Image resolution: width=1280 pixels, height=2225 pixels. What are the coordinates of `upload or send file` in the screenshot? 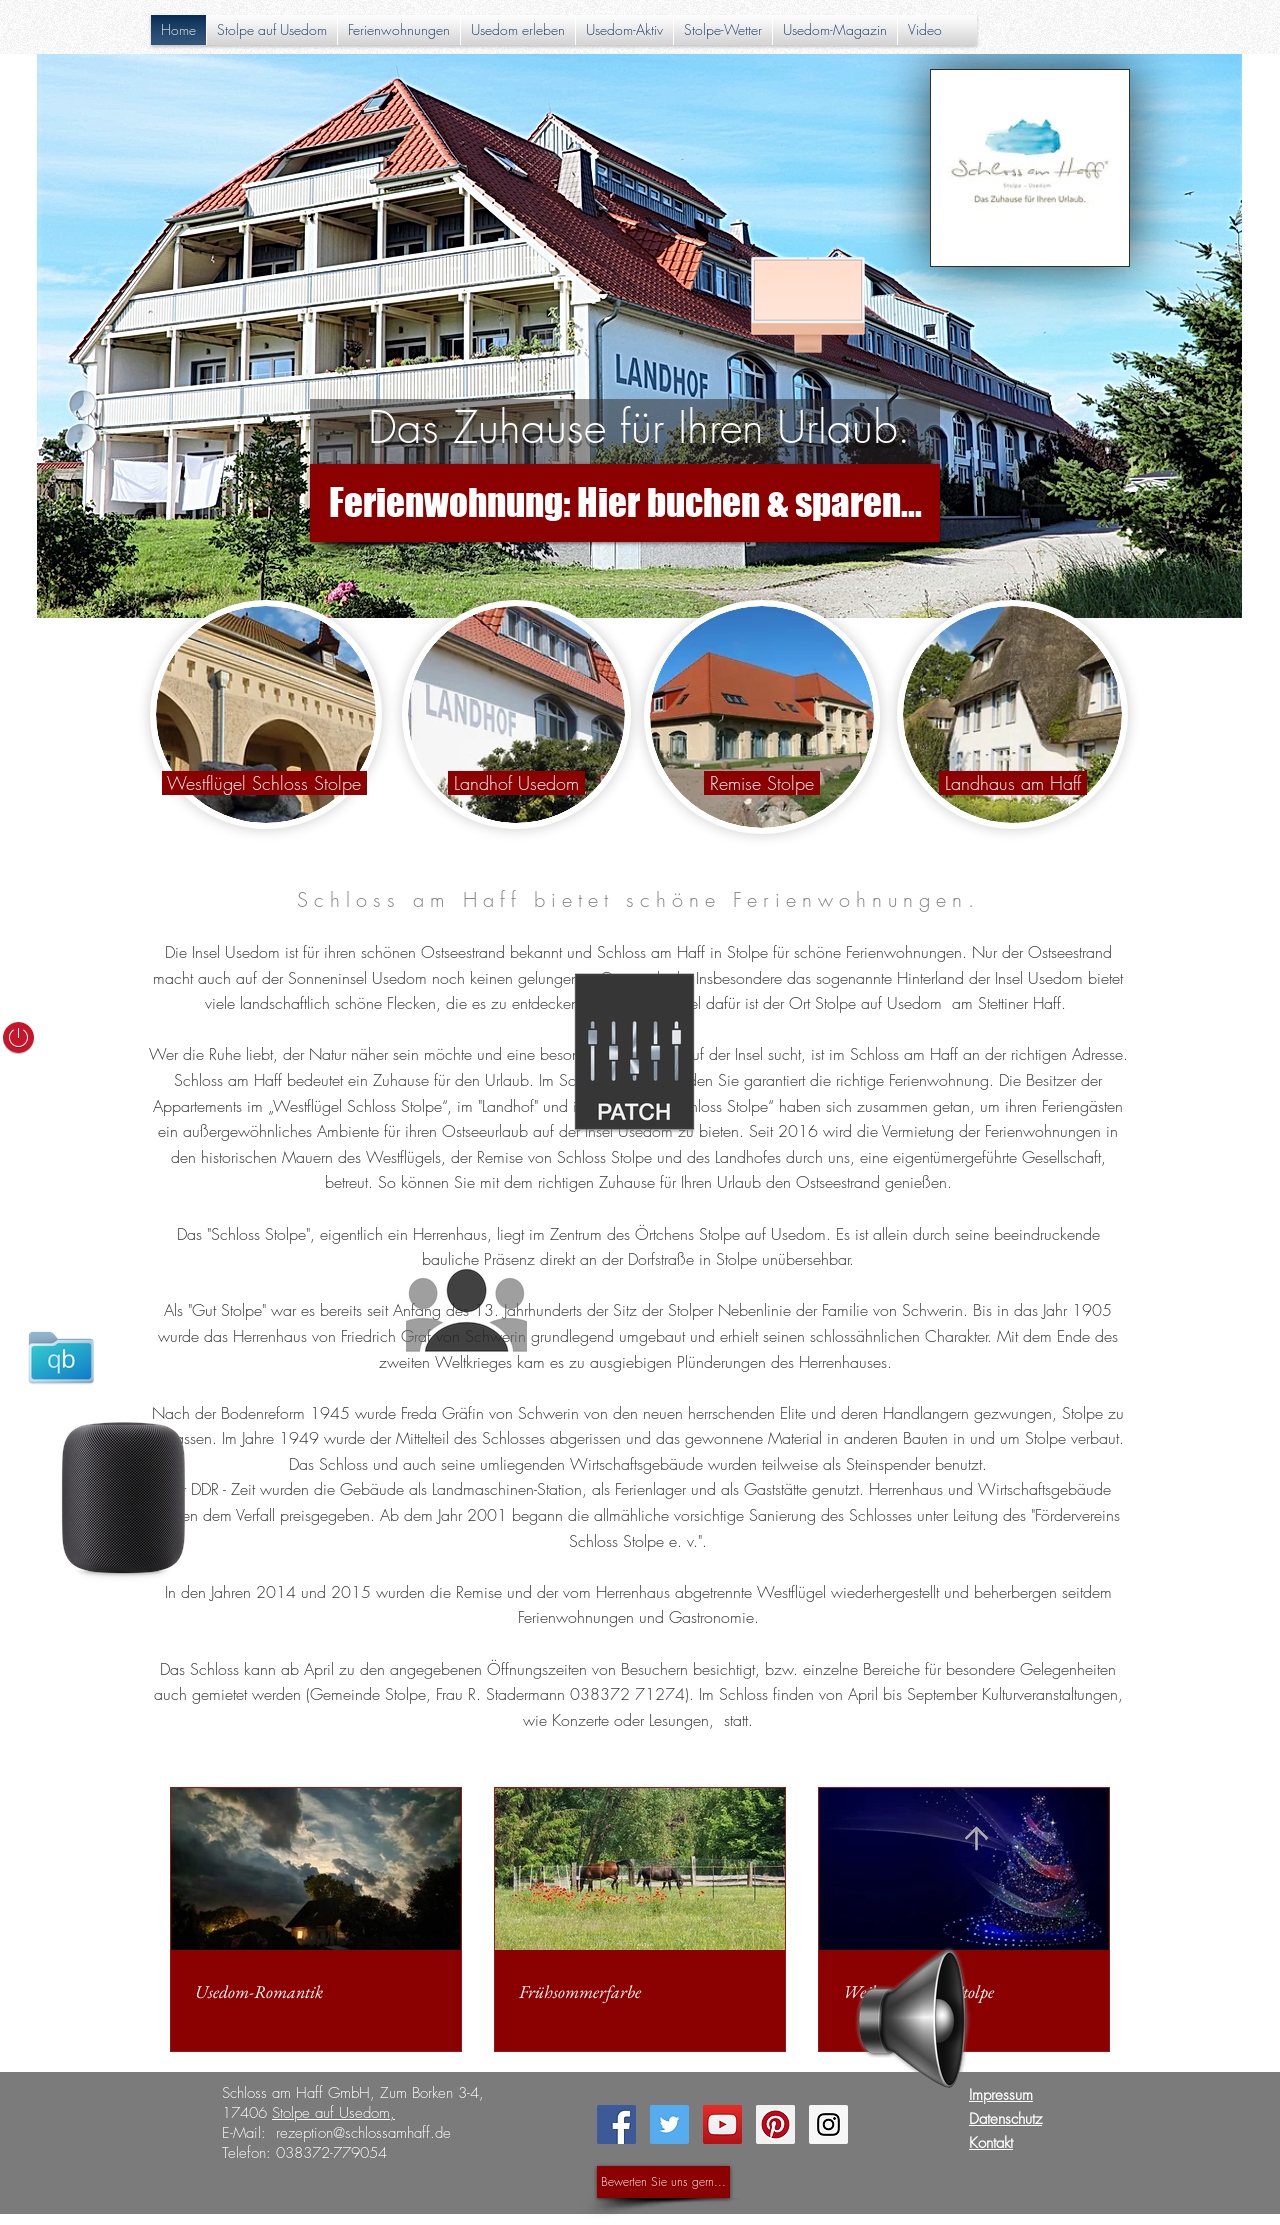 It's located at (976, 1838).